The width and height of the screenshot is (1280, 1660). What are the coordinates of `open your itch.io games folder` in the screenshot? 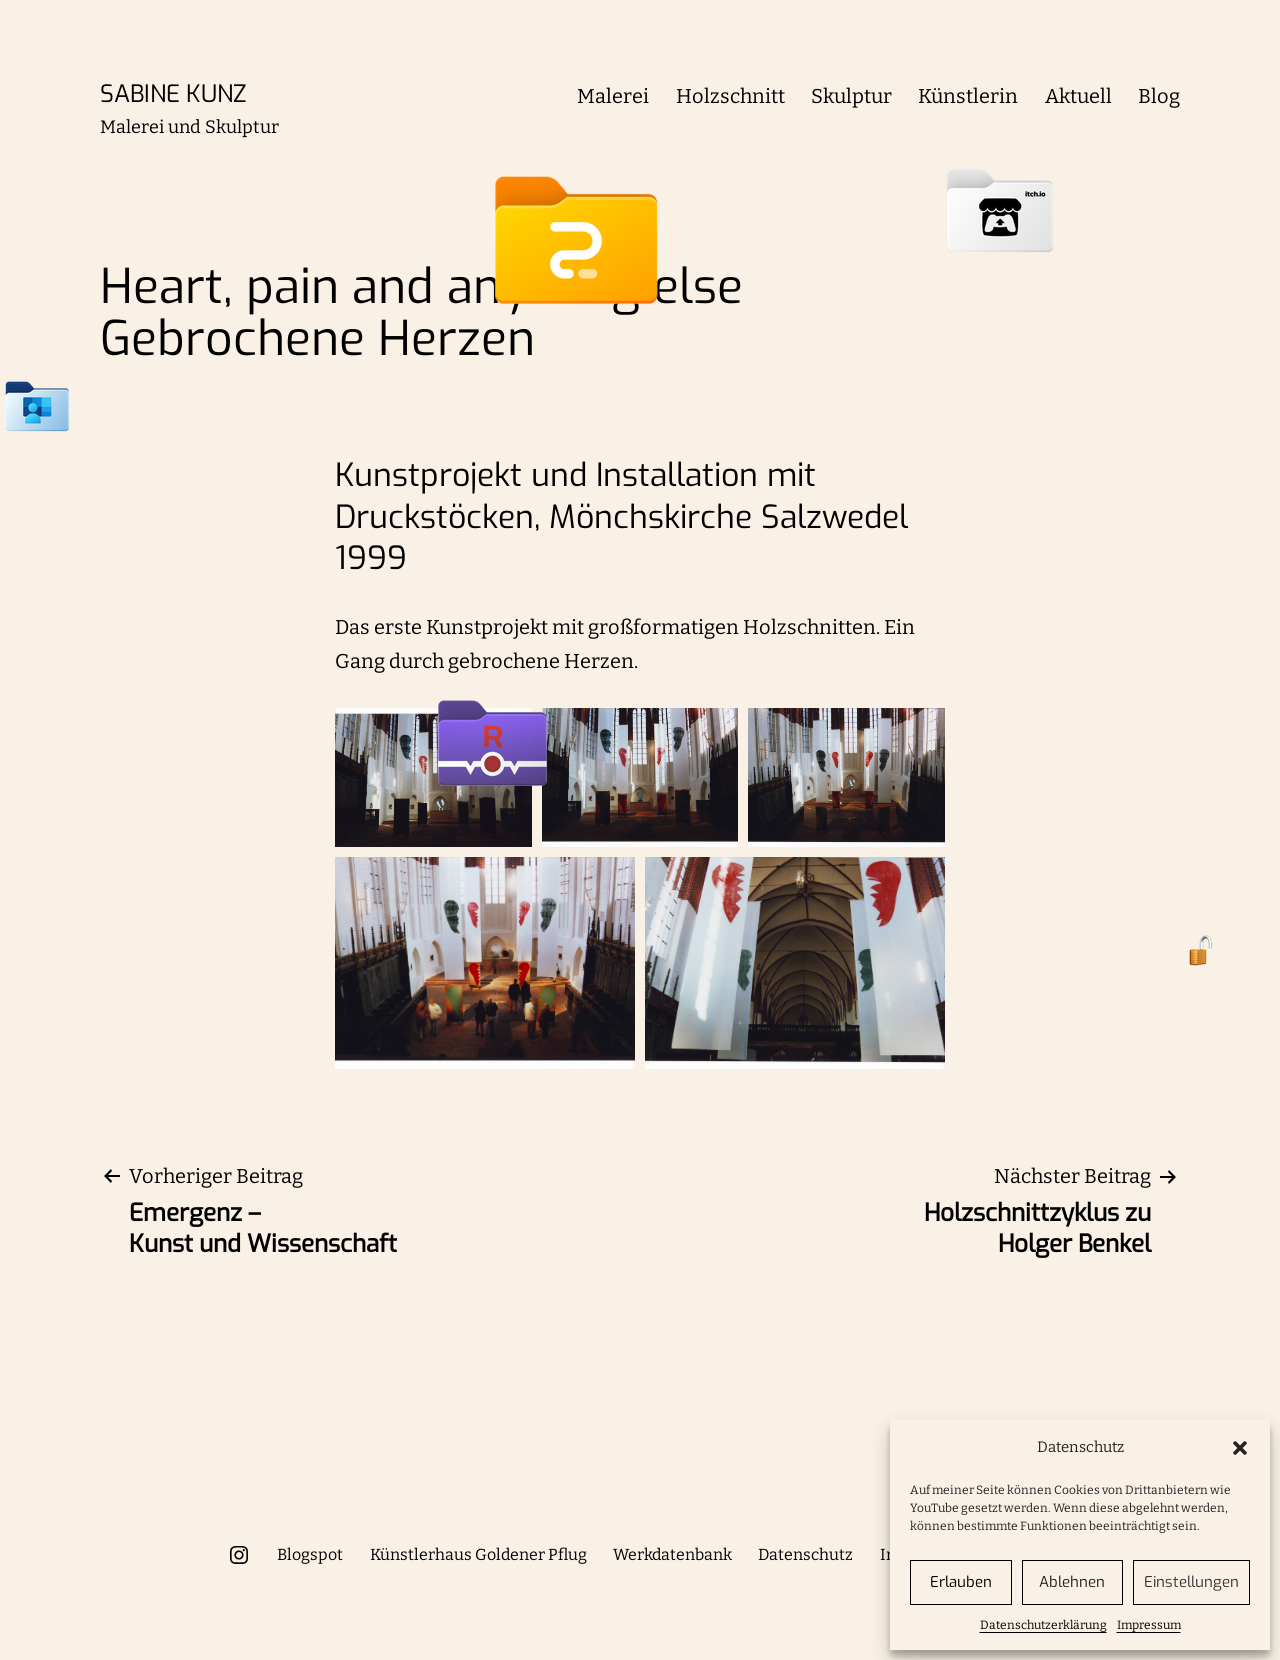 It's located at (999, 213).